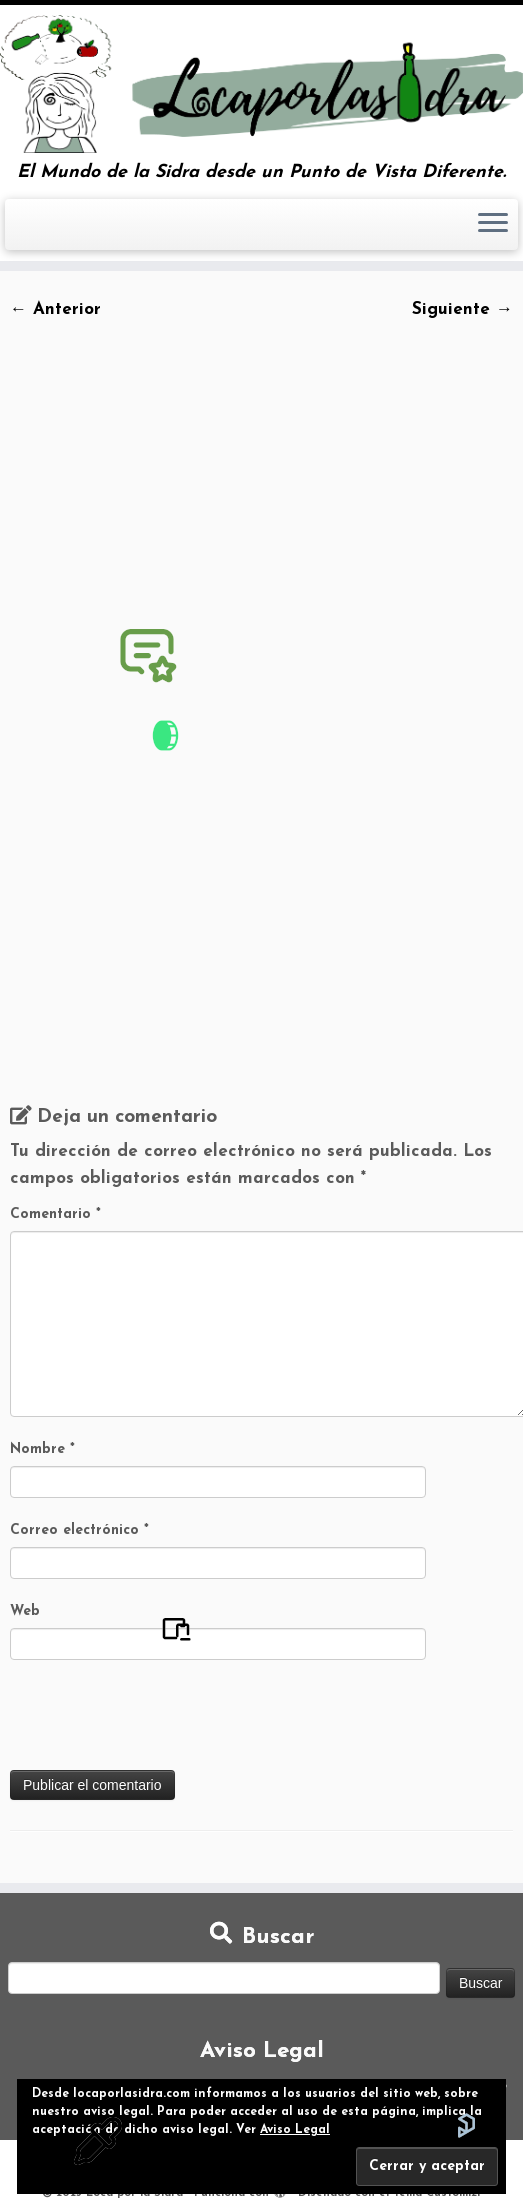 This screenshot has height=2211, width=523. I want to click on view starred or favorite messages, so click(147, 653).